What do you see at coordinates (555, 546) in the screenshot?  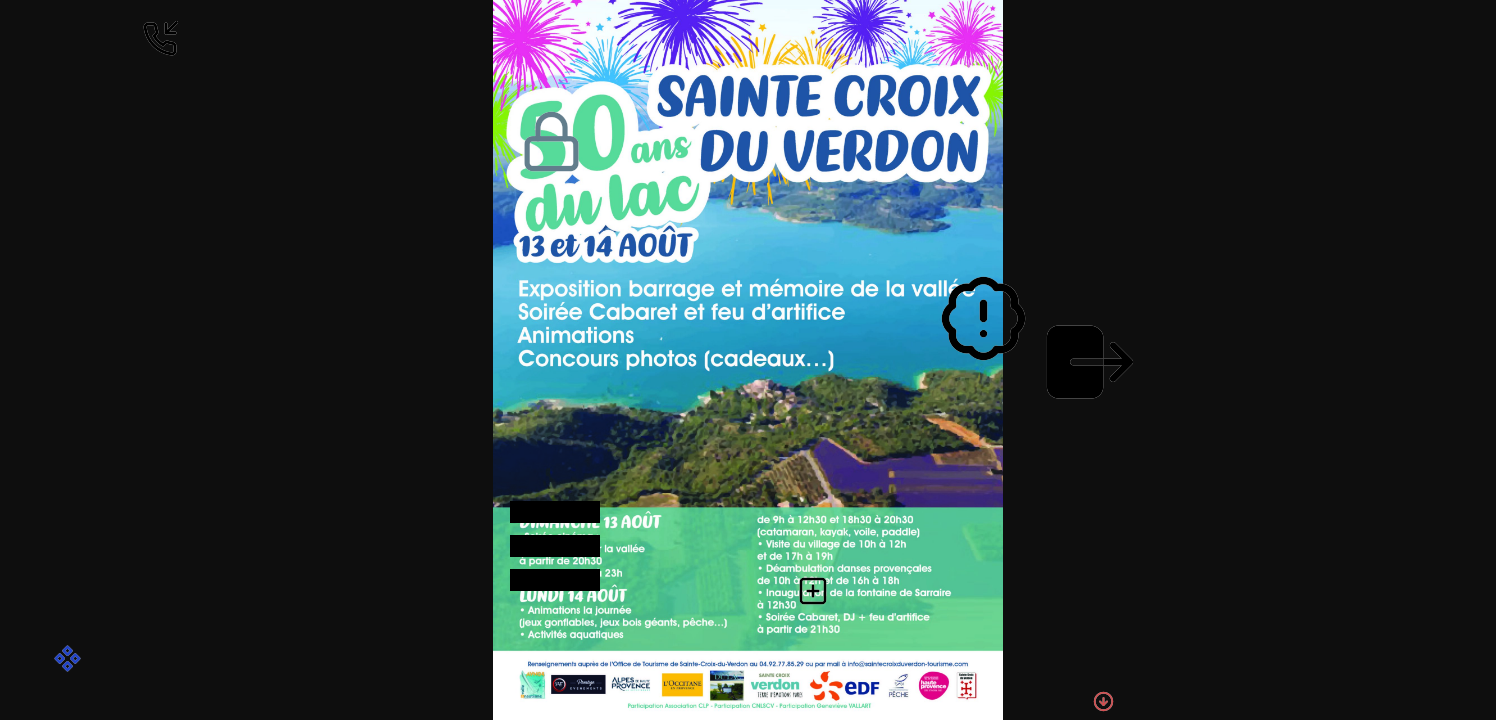 I see `view data in row format` at bounding box center [555, 546].